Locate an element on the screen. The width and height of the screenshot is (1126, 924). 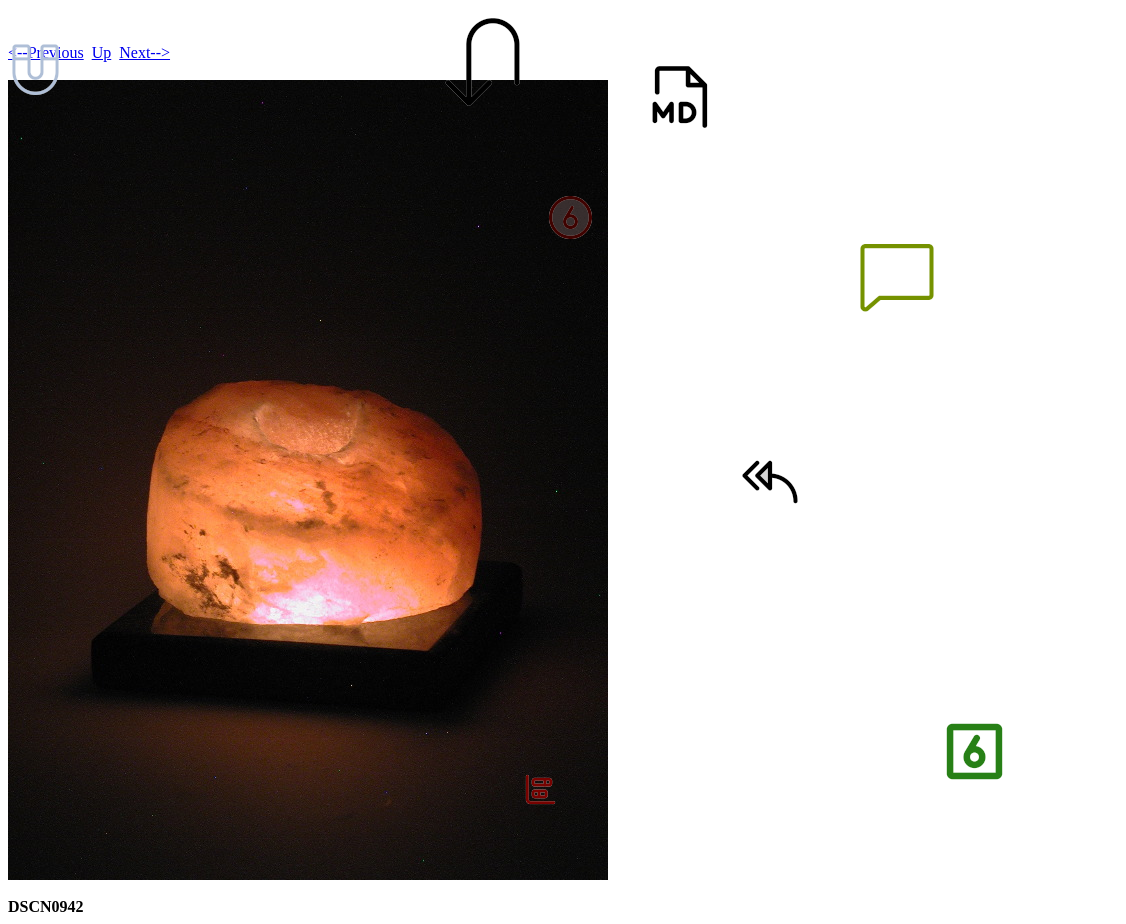
view stacked bar chart data is located at coordinates (540, 789).